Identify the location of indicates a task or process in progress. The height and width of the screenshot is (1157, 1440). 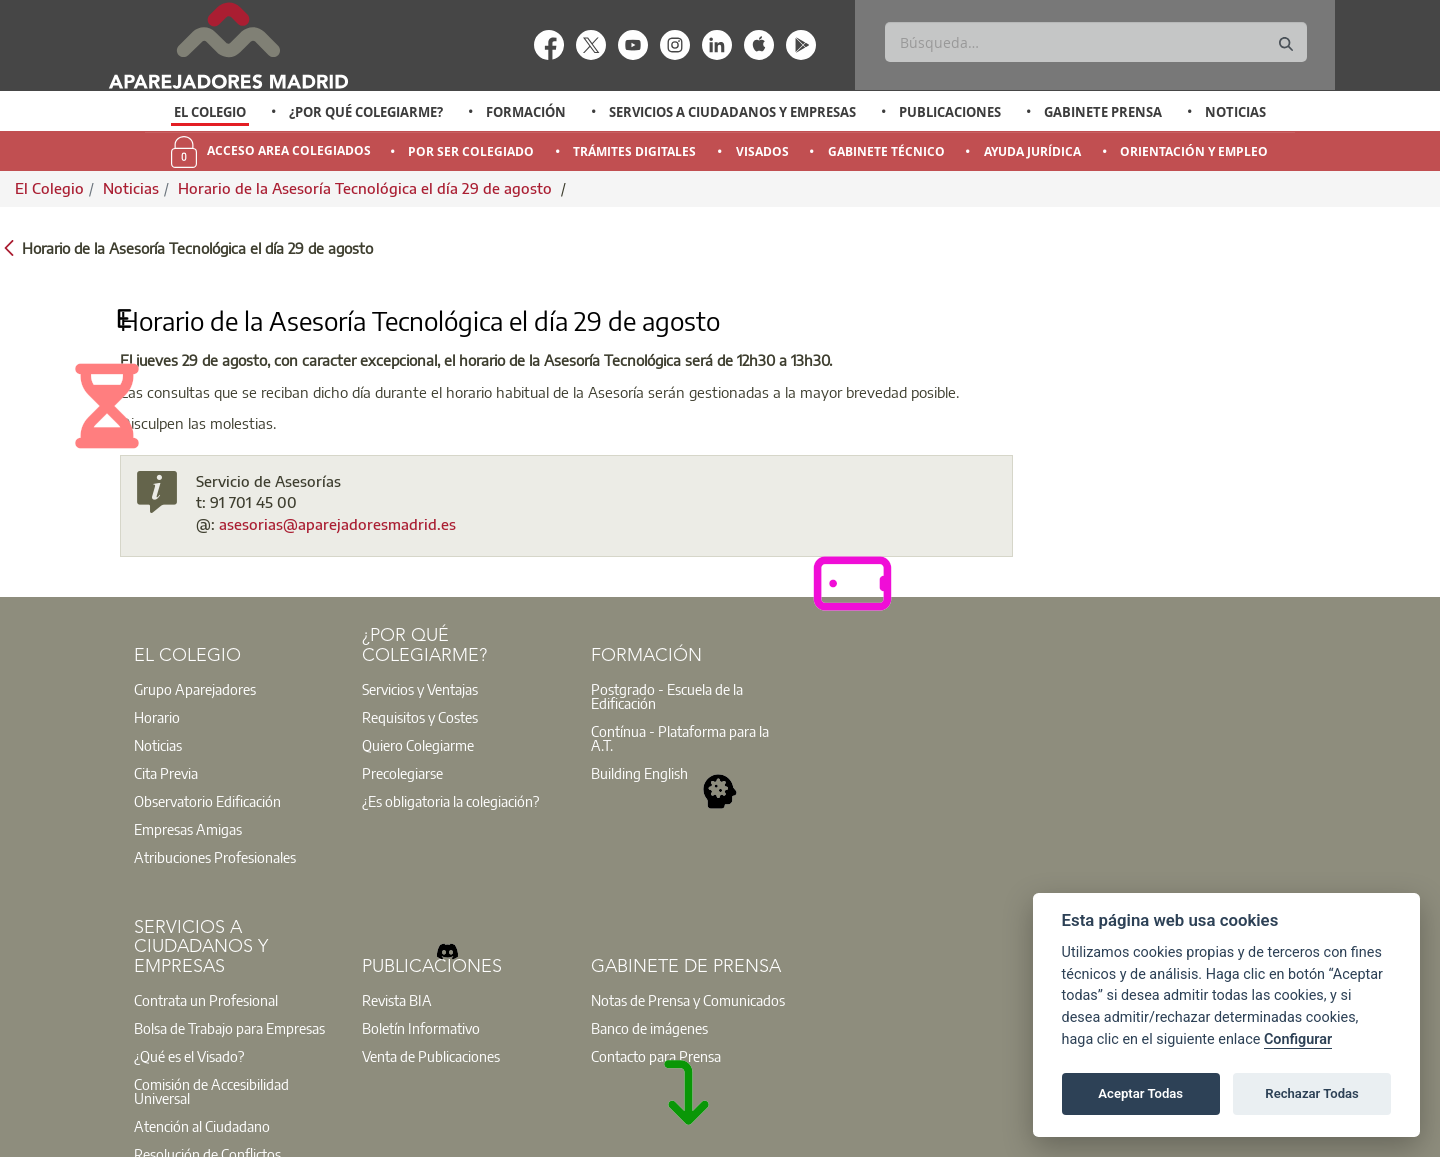
(107, 406).